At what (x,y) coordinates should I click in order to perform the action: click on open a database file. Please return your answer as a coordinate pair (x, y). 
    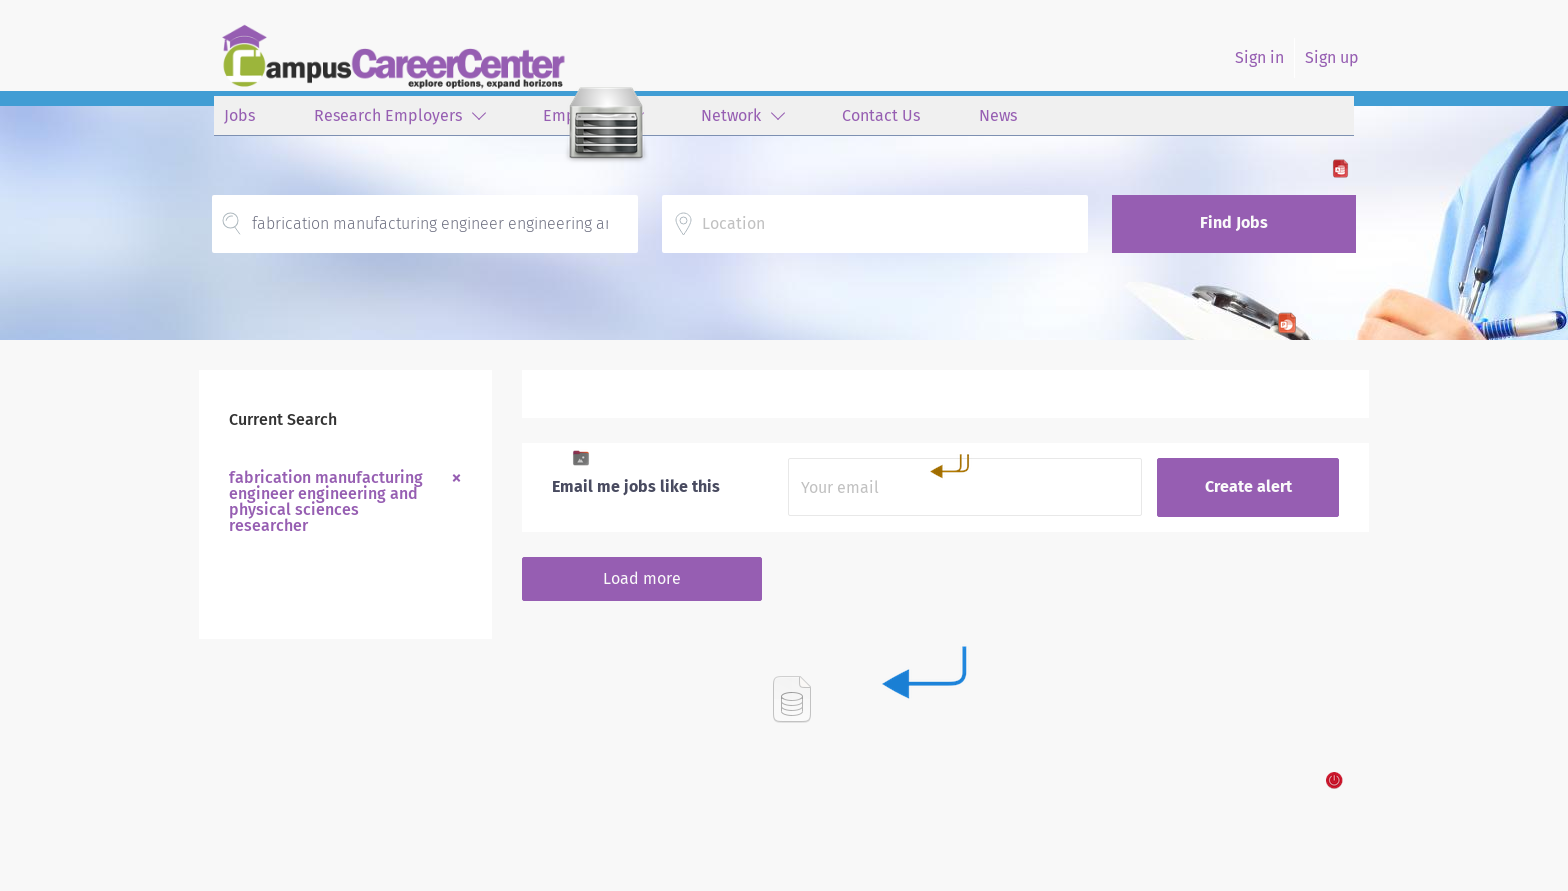
    Looking at the image, I should click on (792, 699).